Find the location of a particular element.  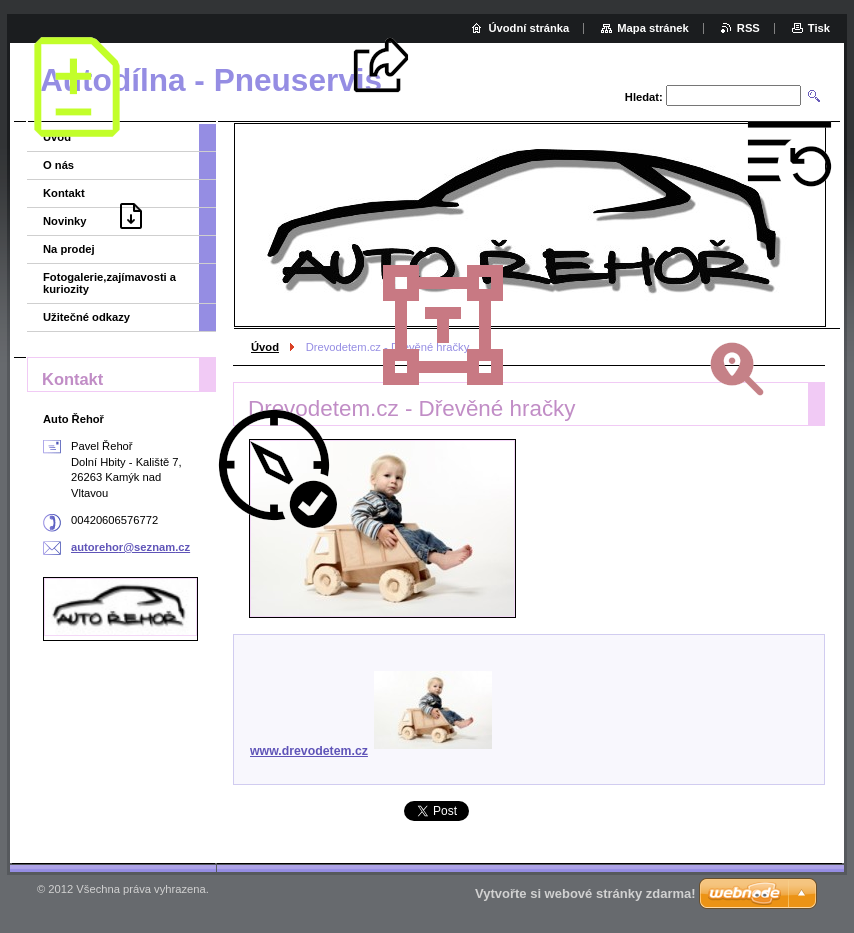

insert a text box or text field is located at coordinates (443, 325).